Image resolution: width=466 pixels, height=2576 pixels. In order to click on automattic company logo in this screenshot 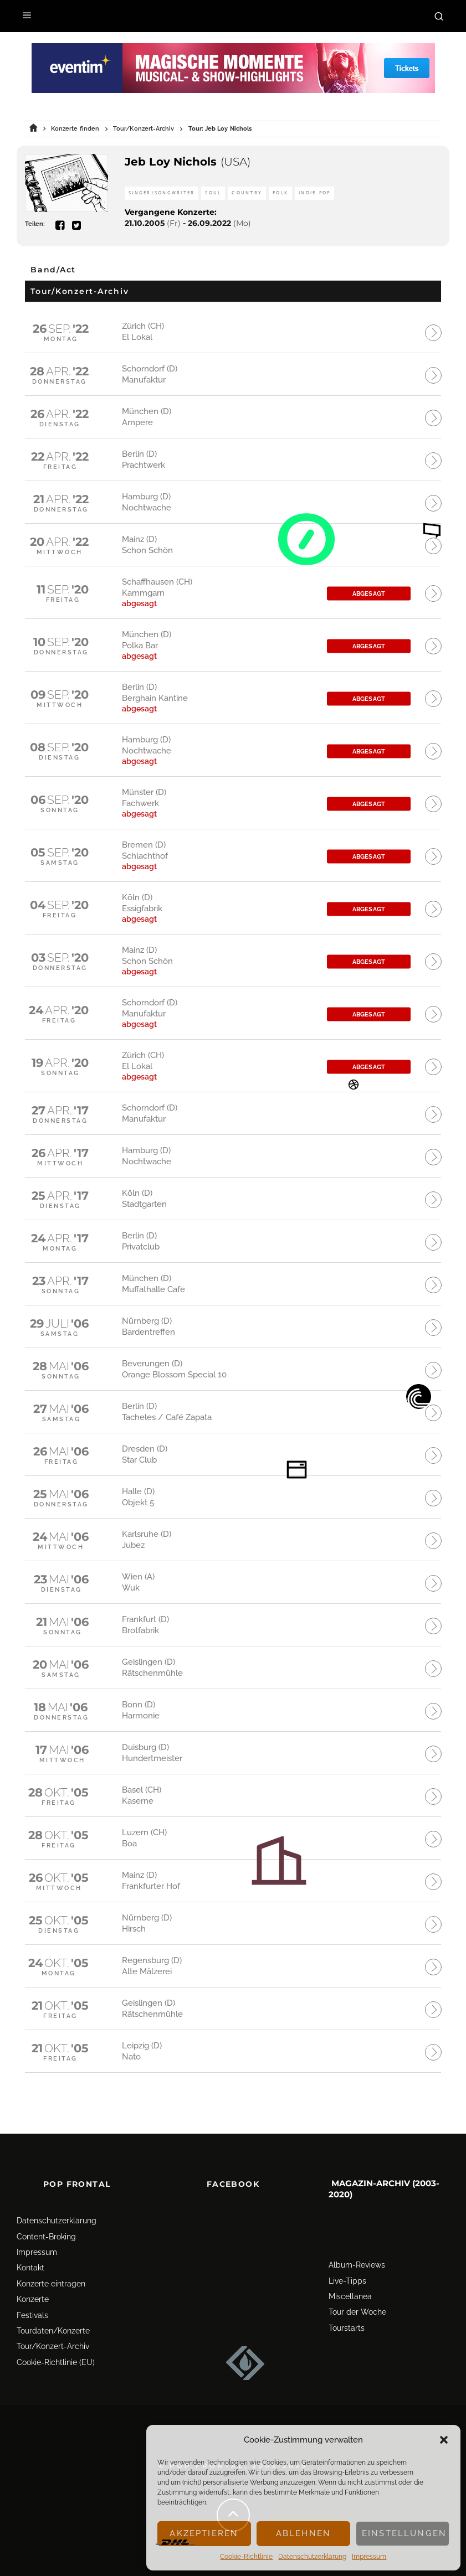, I will do `click(306, 539)`.